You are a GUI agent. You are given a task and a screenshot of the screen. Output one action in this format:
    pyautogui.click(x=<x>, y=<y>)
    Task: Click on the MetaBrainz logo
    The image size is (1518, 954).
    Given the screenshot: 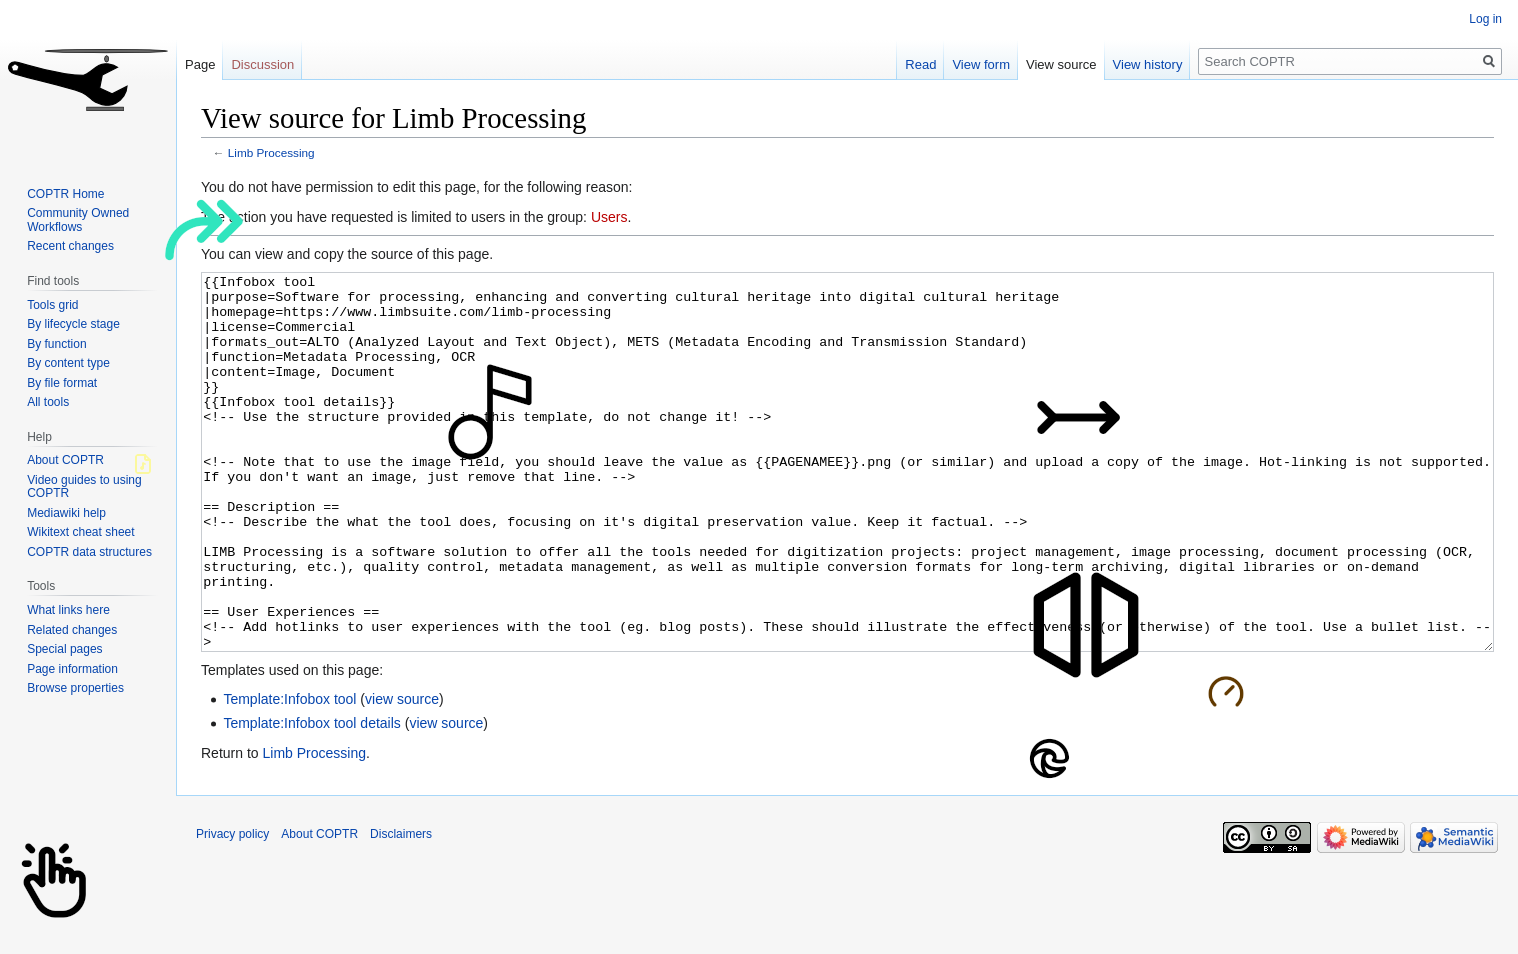 What is the action you would take?
    pyautogui.click(x=1086, y=625)
    